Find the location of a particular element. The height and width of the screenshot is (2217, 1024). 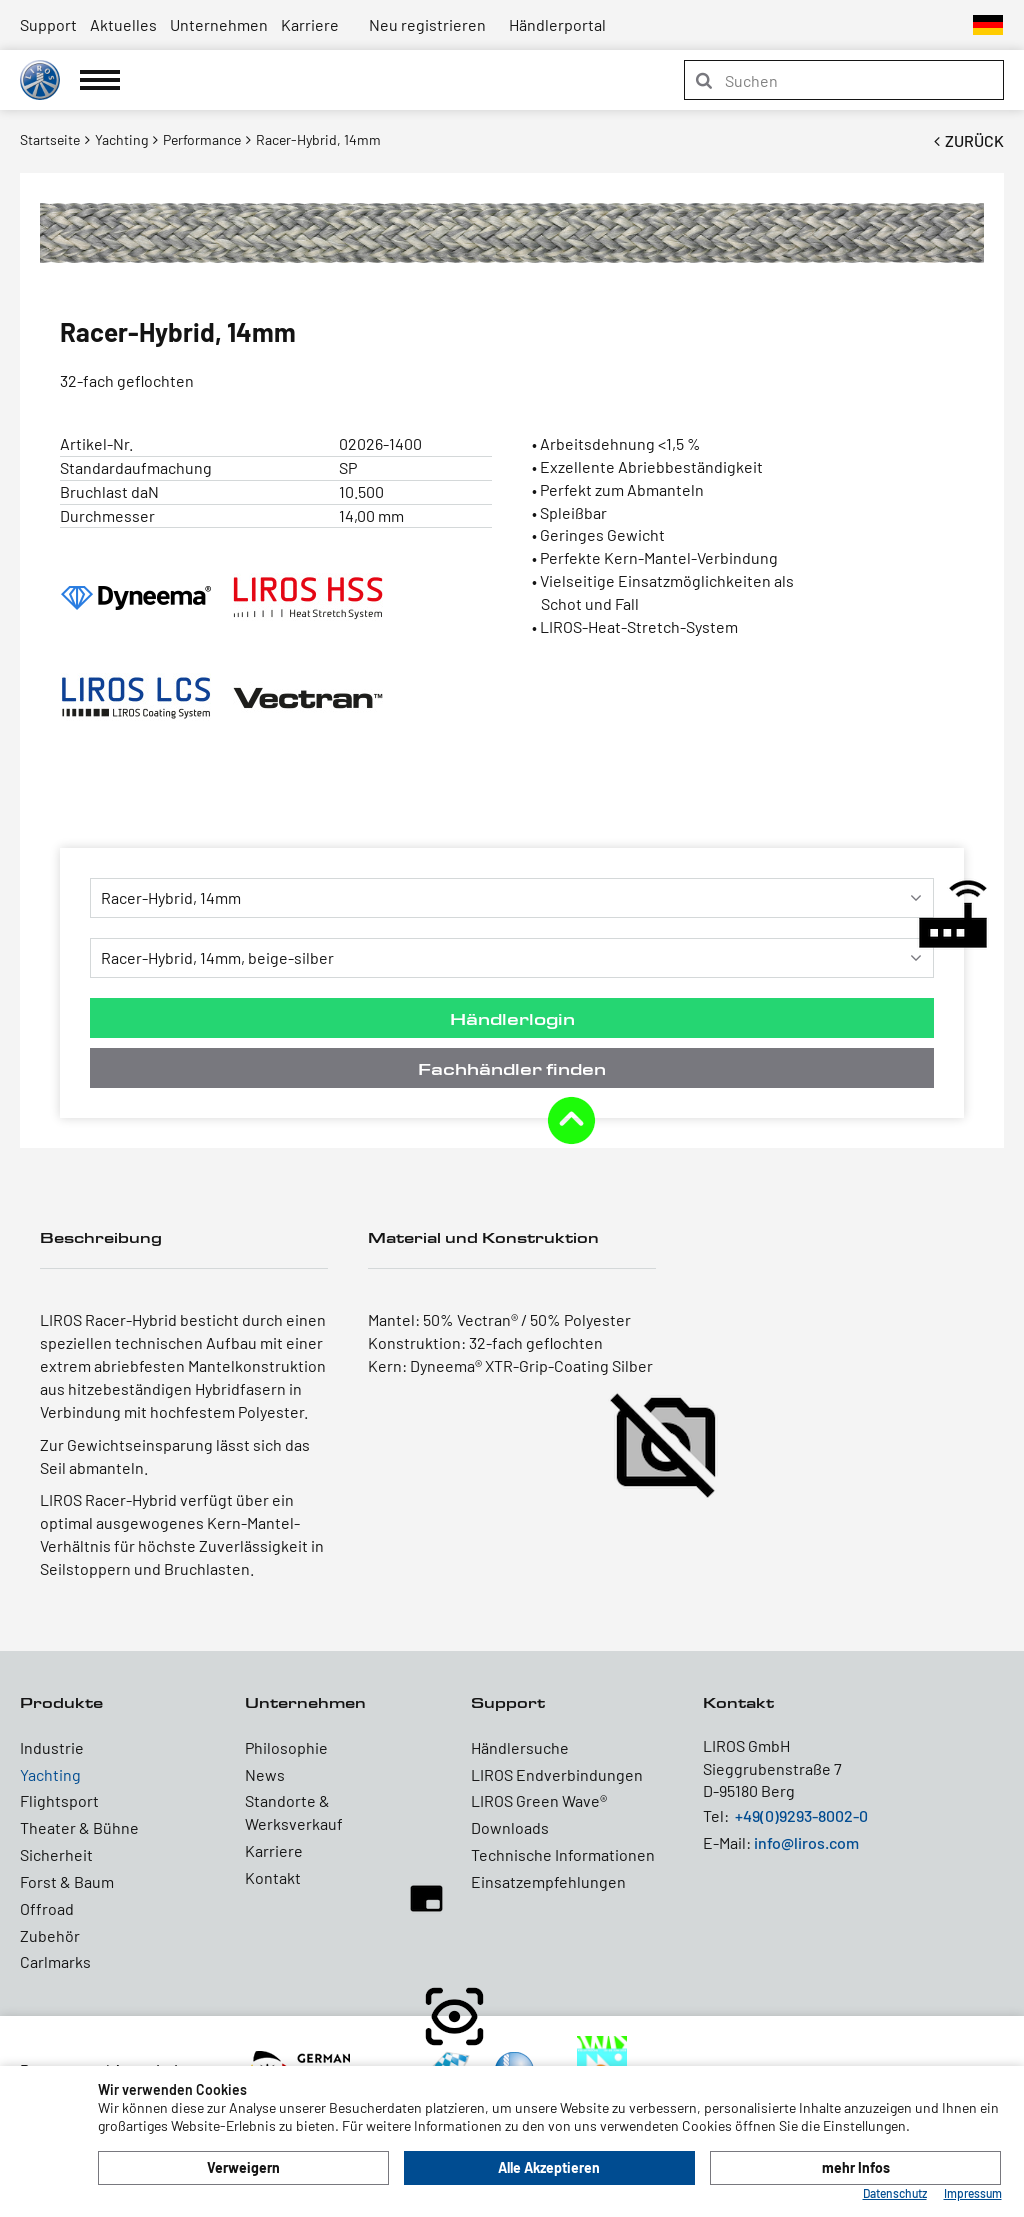

scan with eye tracking or face recognition is located at coordinates (454, 2016).